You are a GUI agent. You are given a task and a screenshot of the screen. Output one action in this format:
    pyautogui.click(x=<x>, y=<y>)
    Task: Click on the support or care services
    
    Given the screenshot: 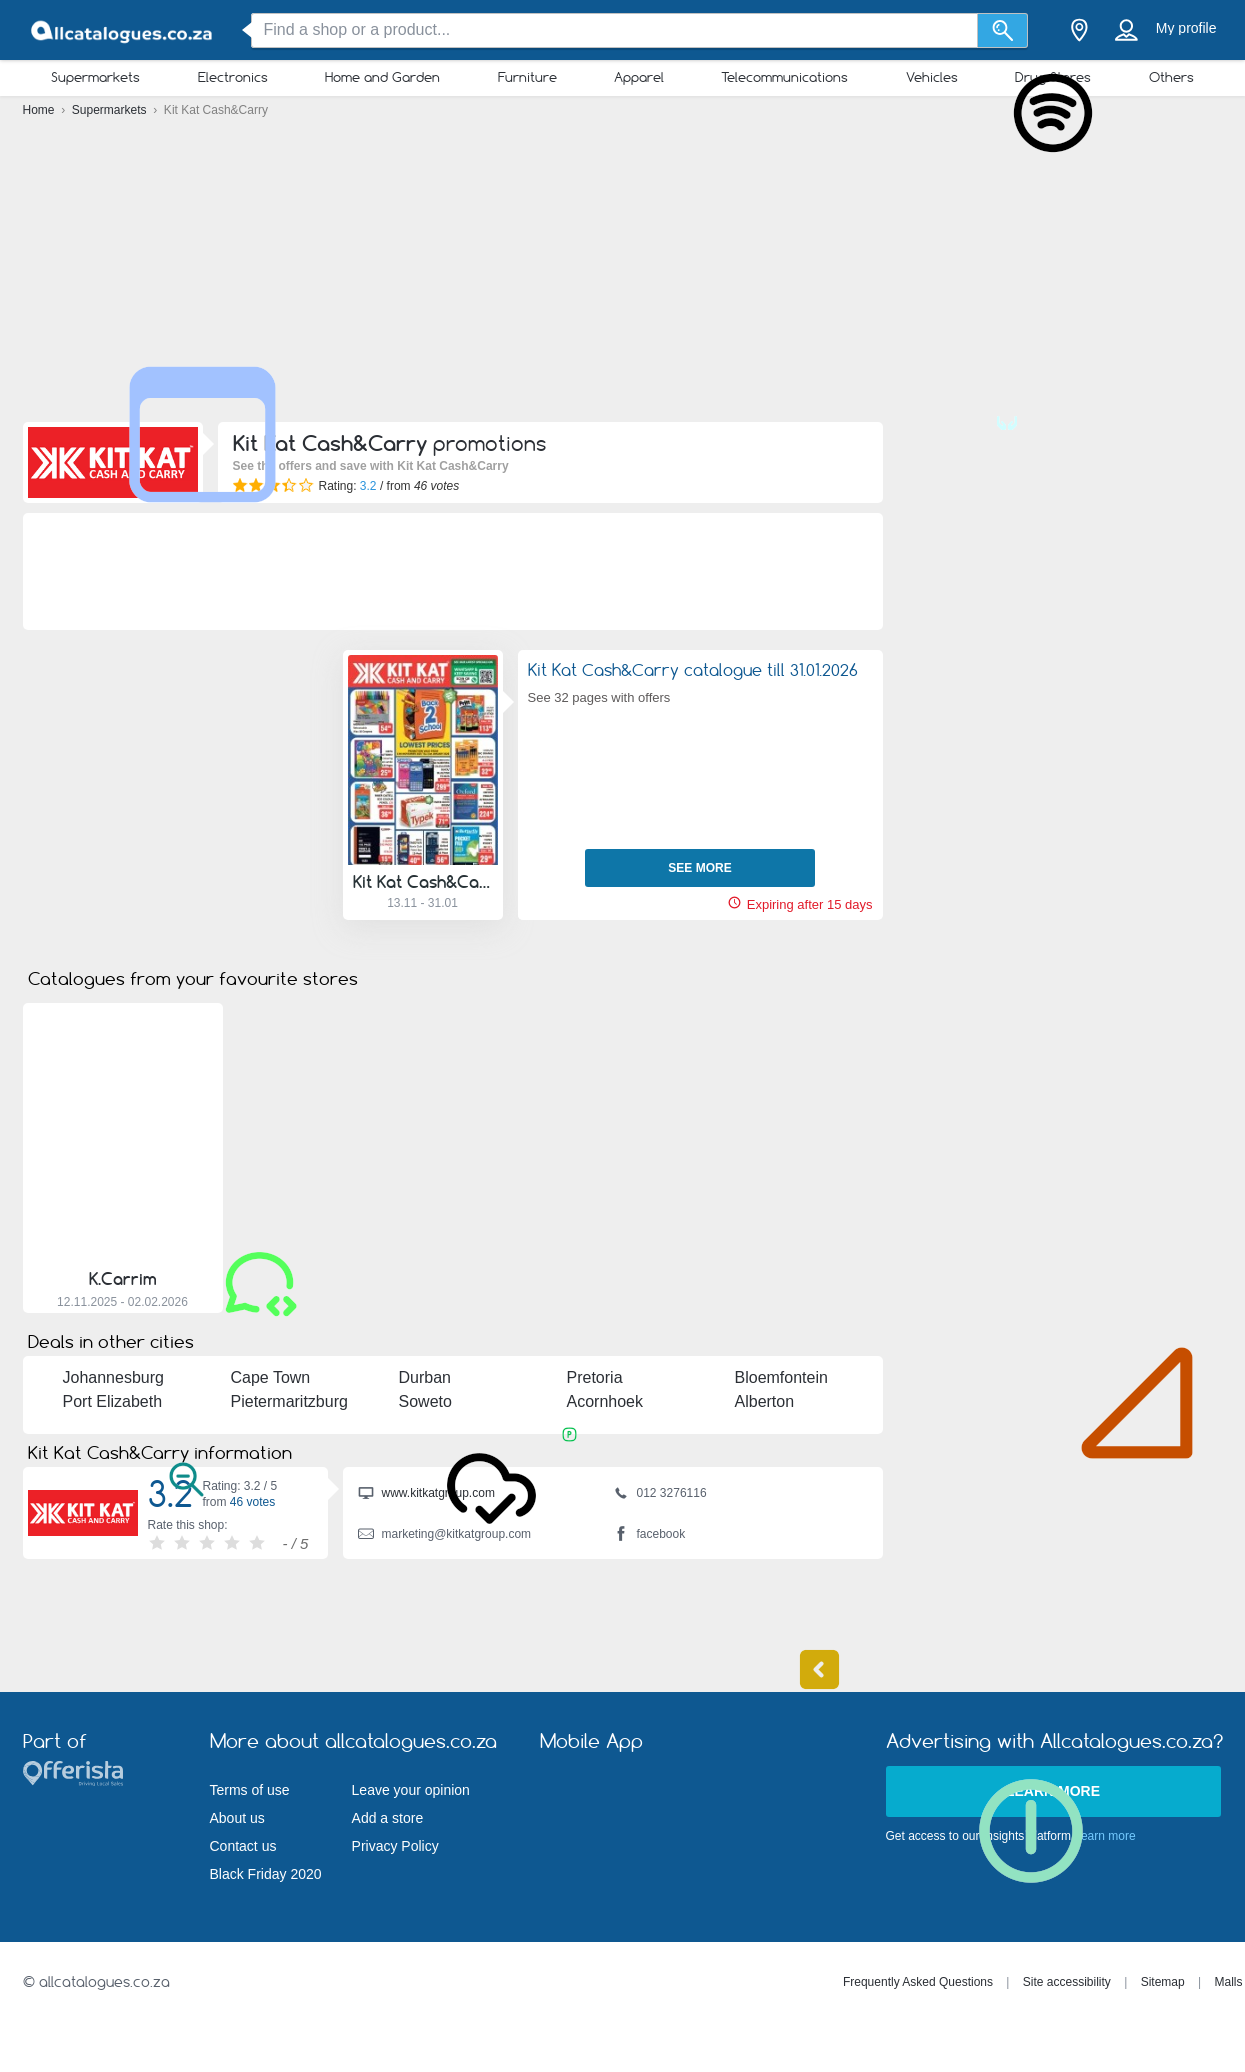 What is the action you would take?
    pyautogui.click(x=1007, y=422)
    